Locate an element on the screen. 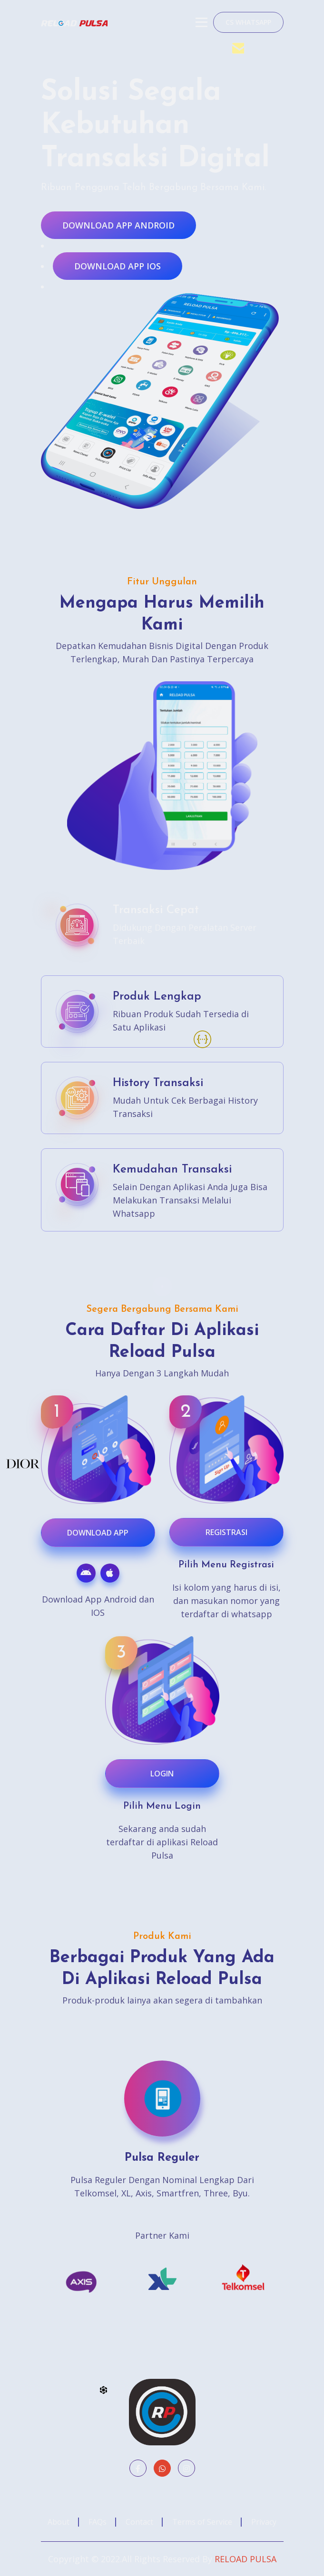 The image size is (324, 2576). Swagger API documentation tool logo is located at coordinates (202, 1039).